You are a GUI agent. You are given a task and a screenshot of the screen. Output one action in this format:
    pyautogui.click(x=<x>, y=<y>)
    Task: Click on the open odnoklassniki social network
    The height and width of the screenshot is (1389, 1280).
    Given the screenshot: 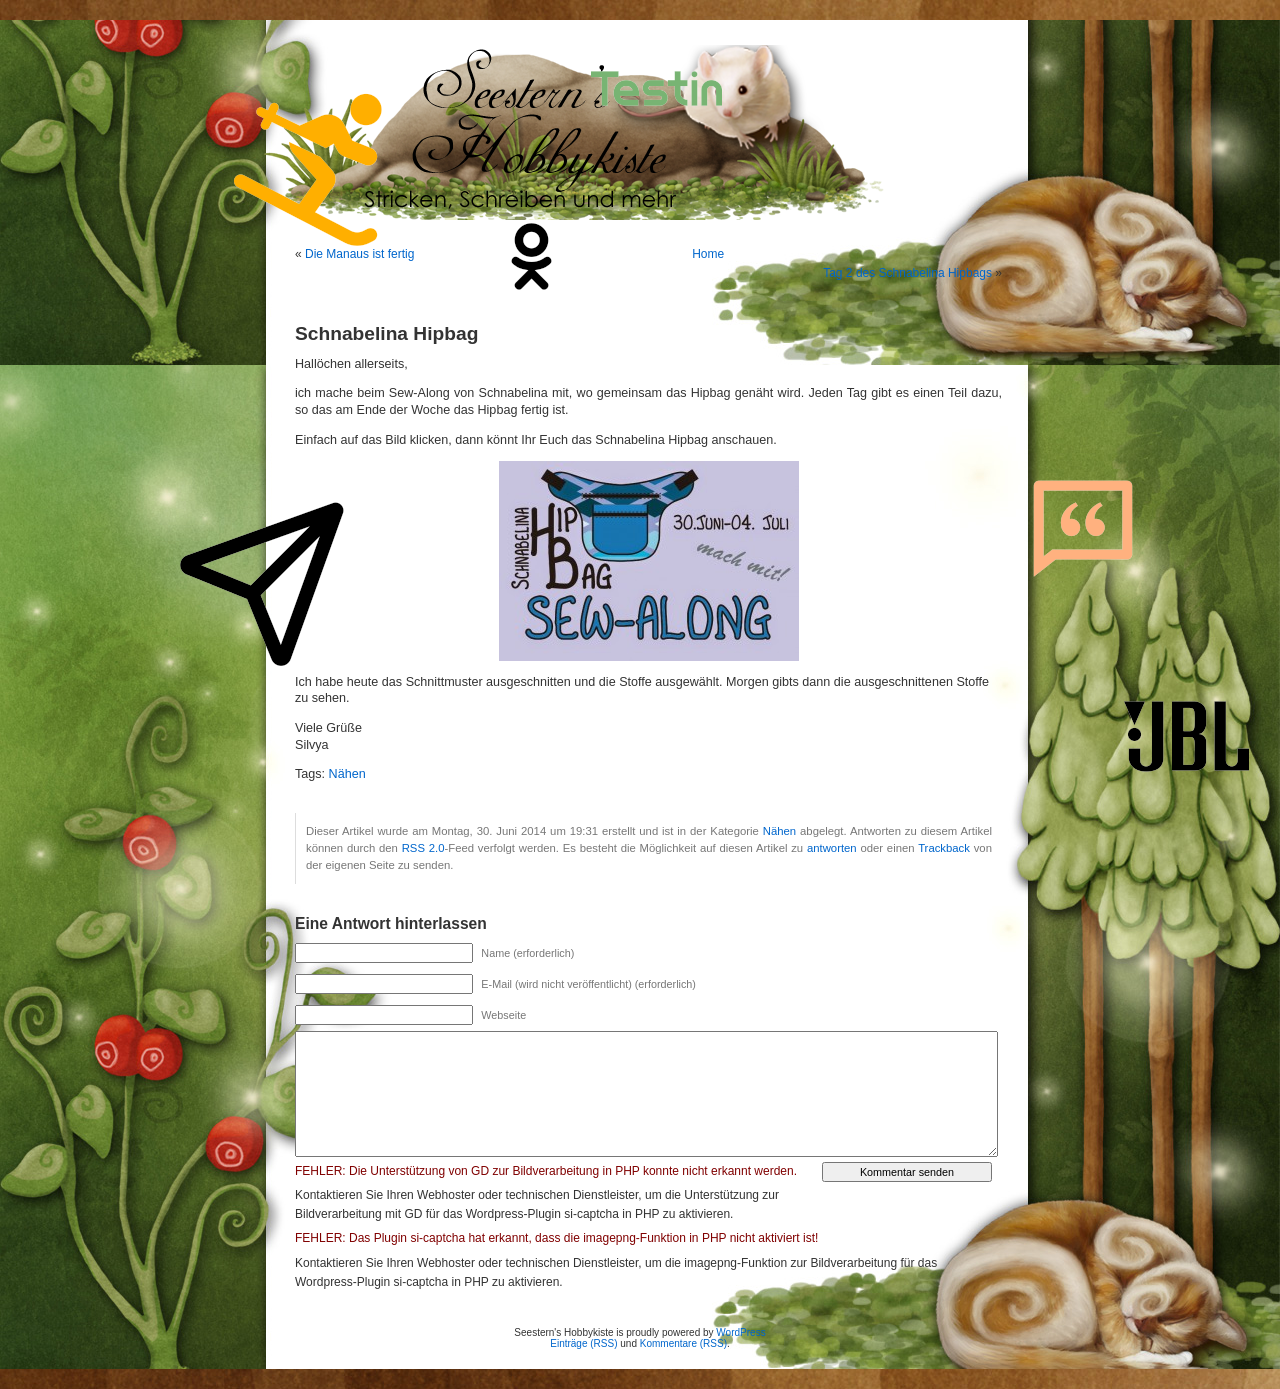 What is the action you would take?
    pyautogui.click(x=531, y=256)
    